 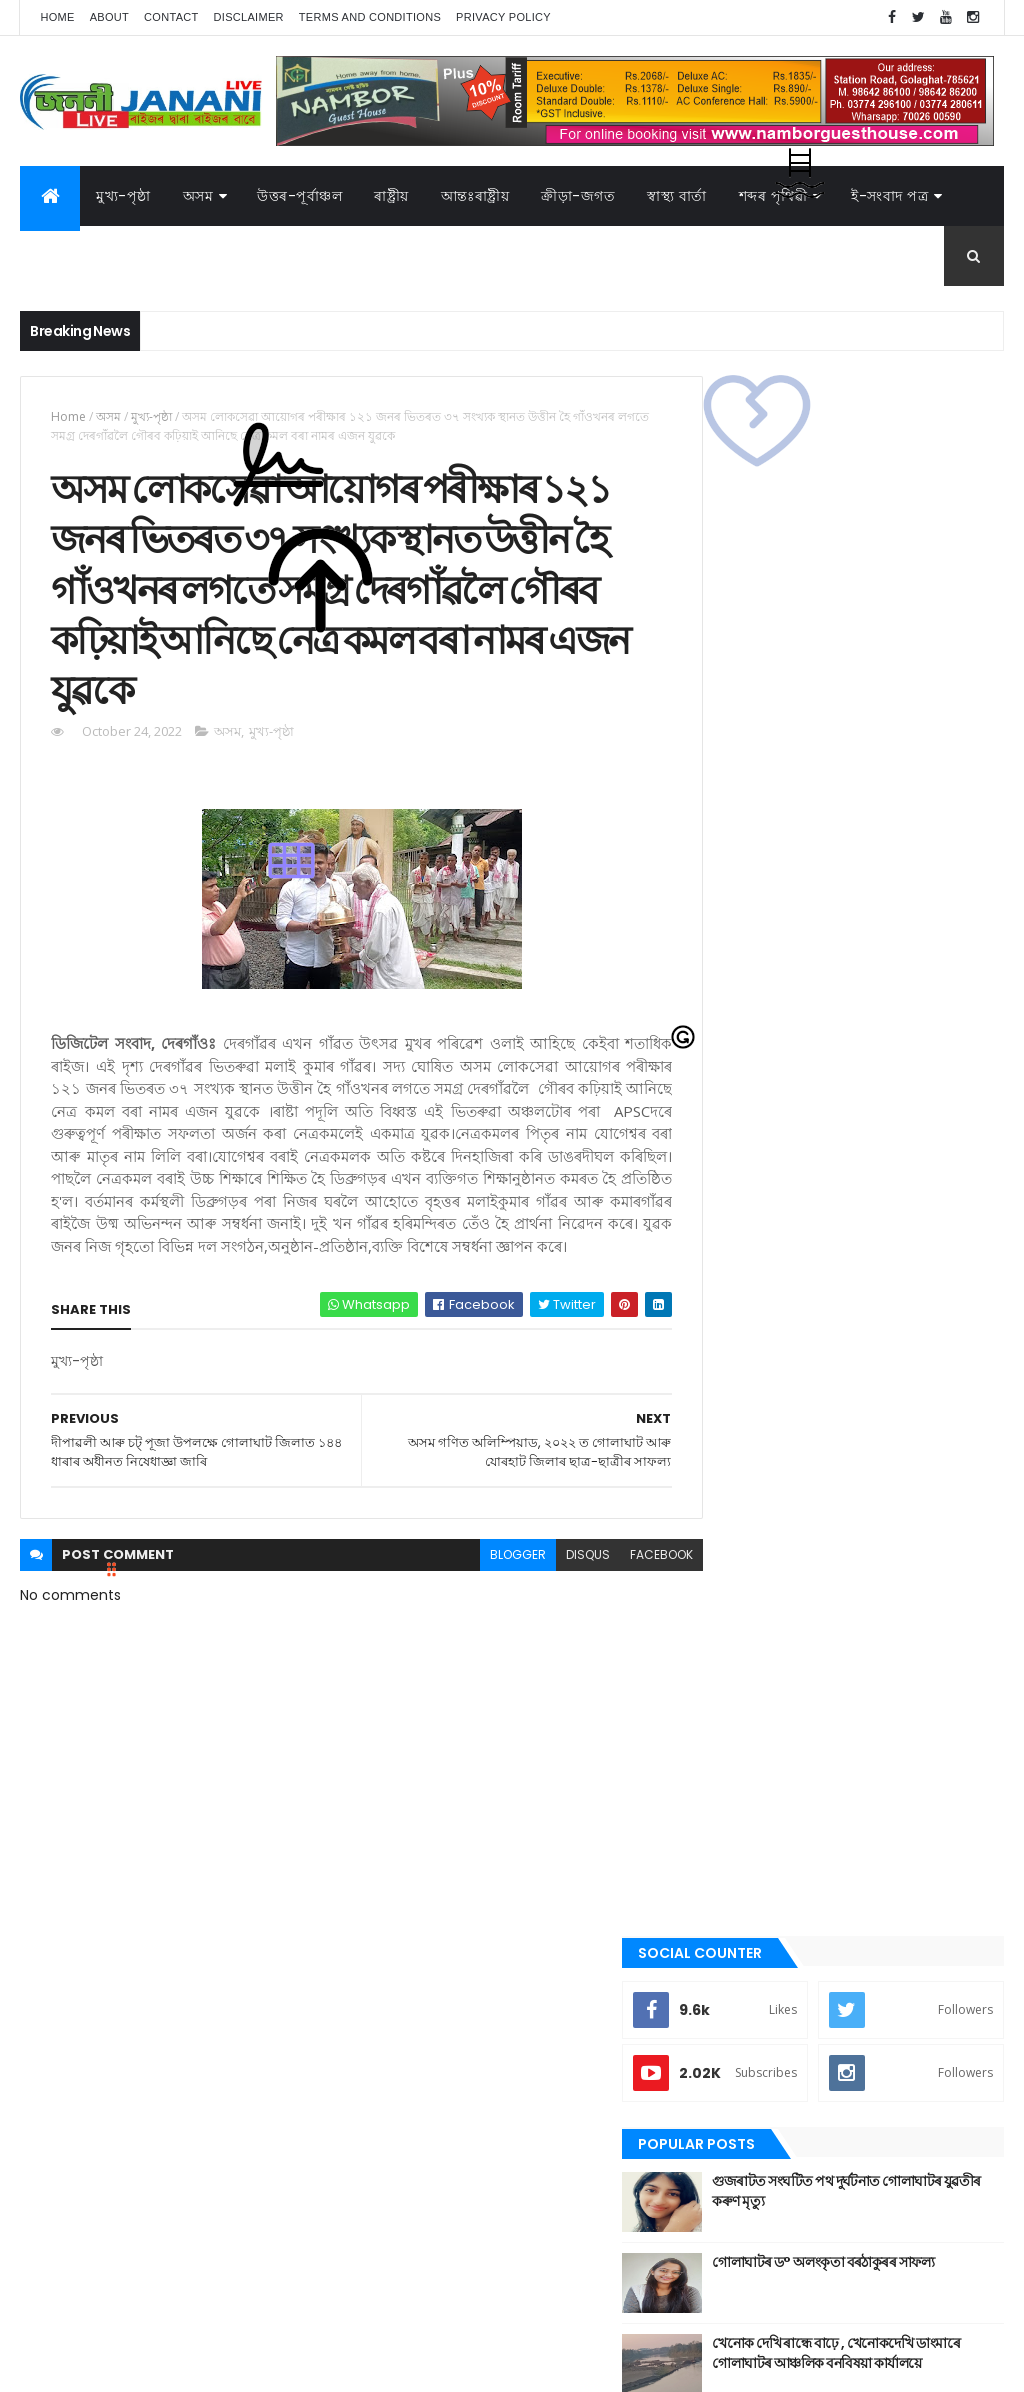 I want to click on toggle grid view layout, so click(x=111, y=1569).